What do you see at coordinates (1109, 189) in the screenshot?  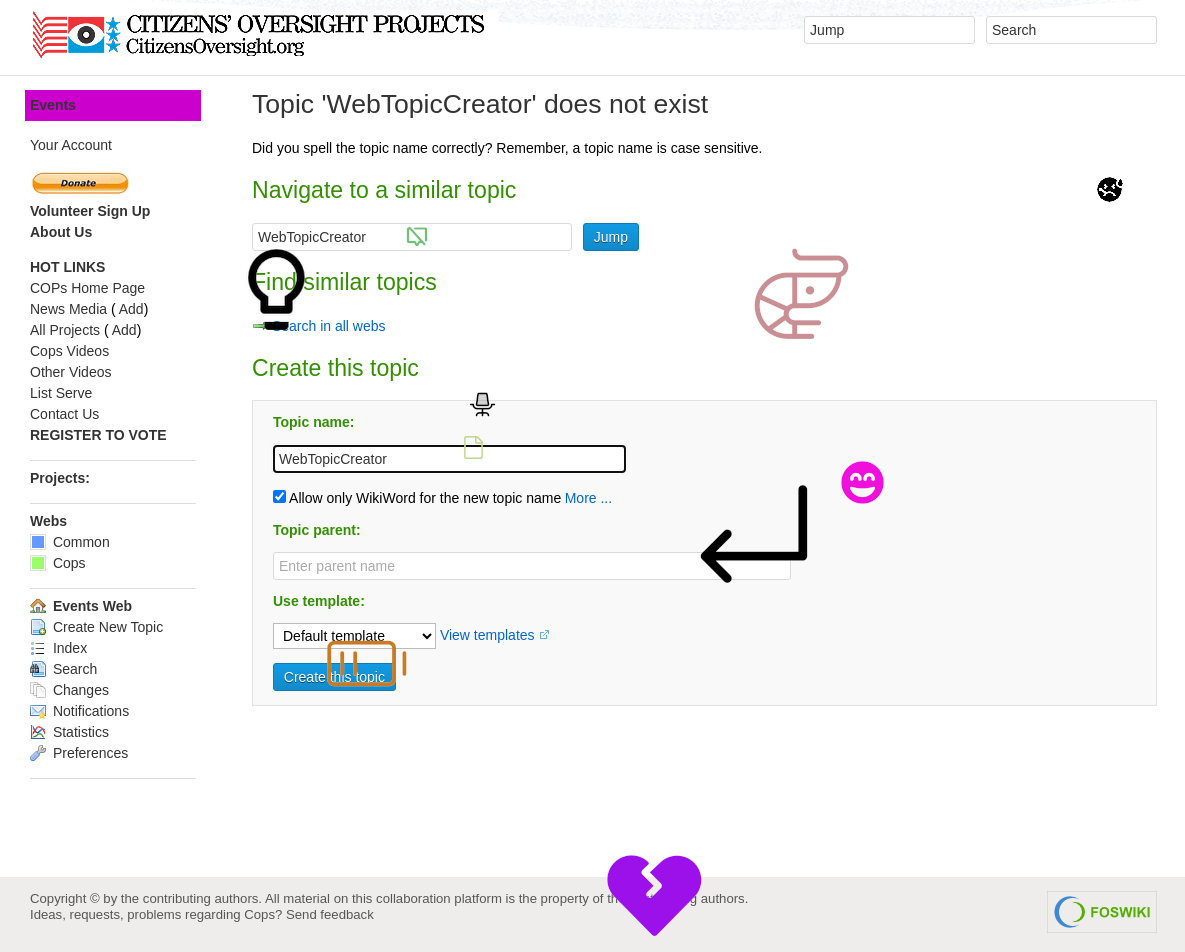 I see `report feeling unwell or sick` at bounding box center [1109, 189].